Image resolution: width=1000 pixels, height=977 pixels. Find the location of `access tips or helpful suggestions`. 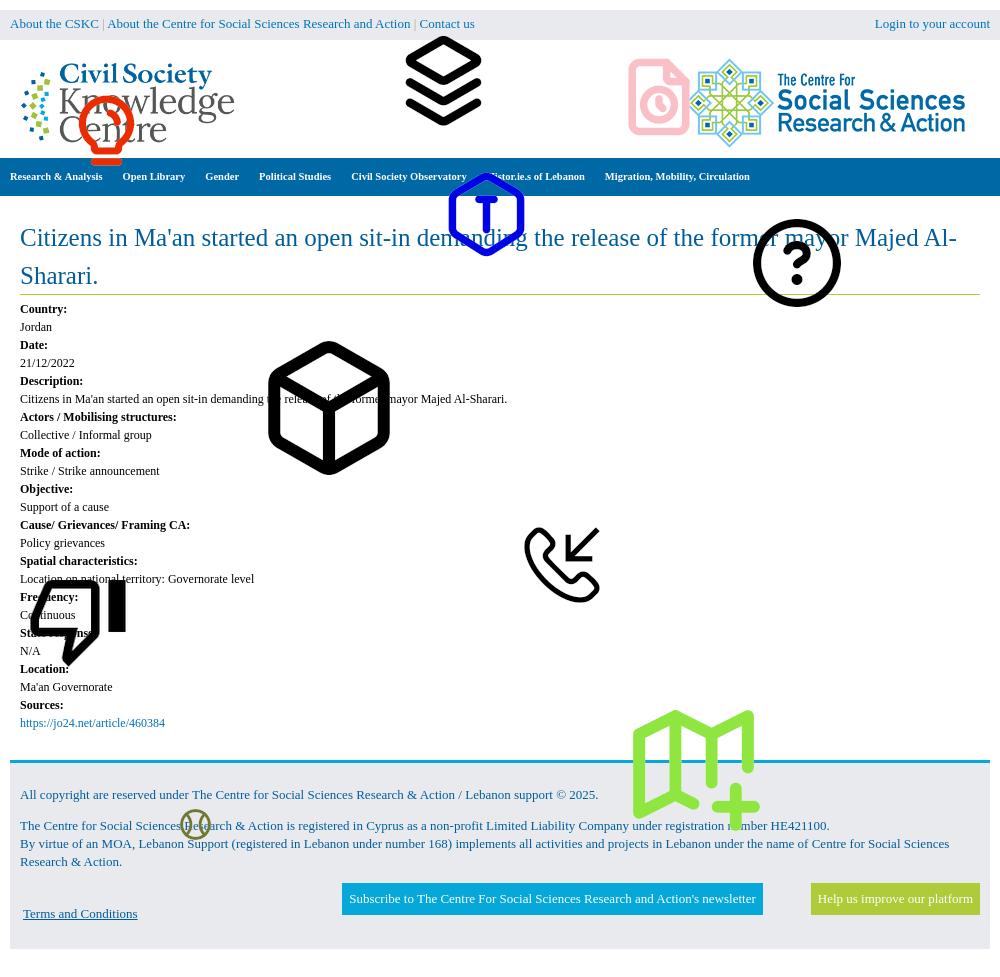

access tips or helpful suggestions is located at coordinates (106, 130).